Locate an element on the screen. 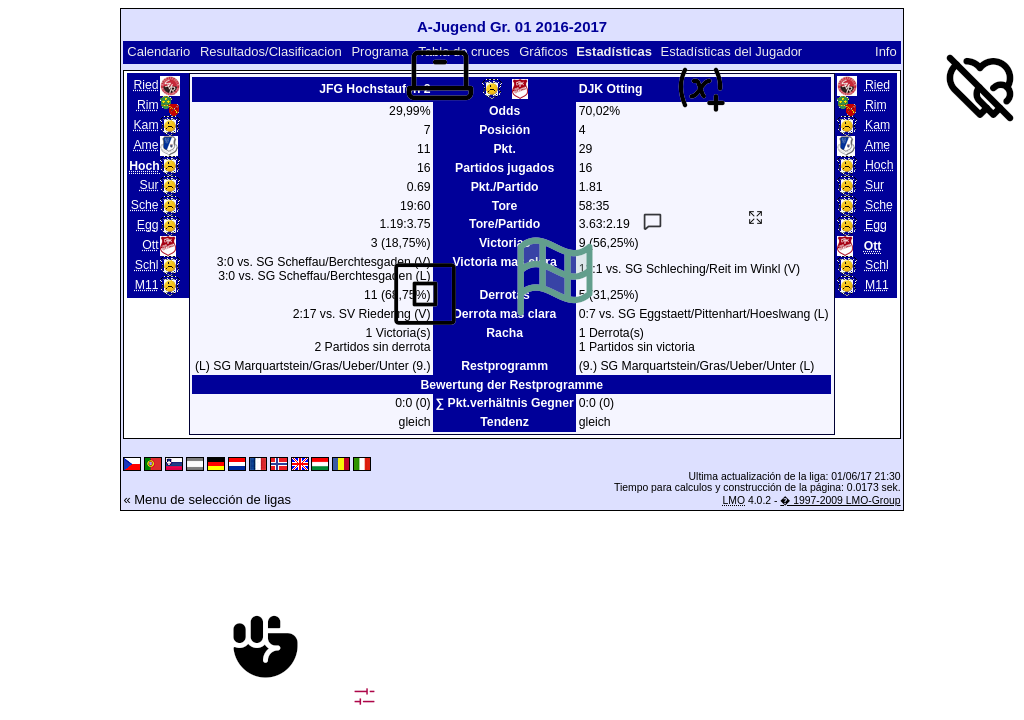 This screenshot has height=720, width=1024. expand to fullscreen mode is located at coordinates (755, 217).